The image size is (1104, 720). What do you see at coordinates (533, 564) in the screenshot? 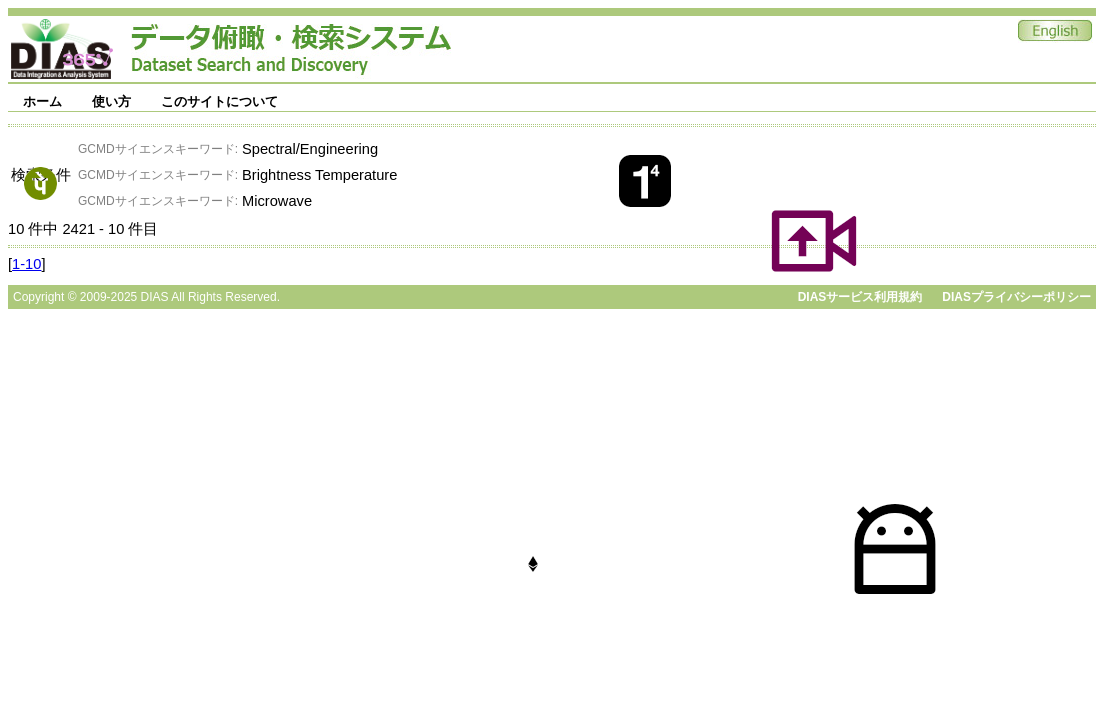
I see `ethereum cryptocurrency logo` at bounding box center [533, 564].